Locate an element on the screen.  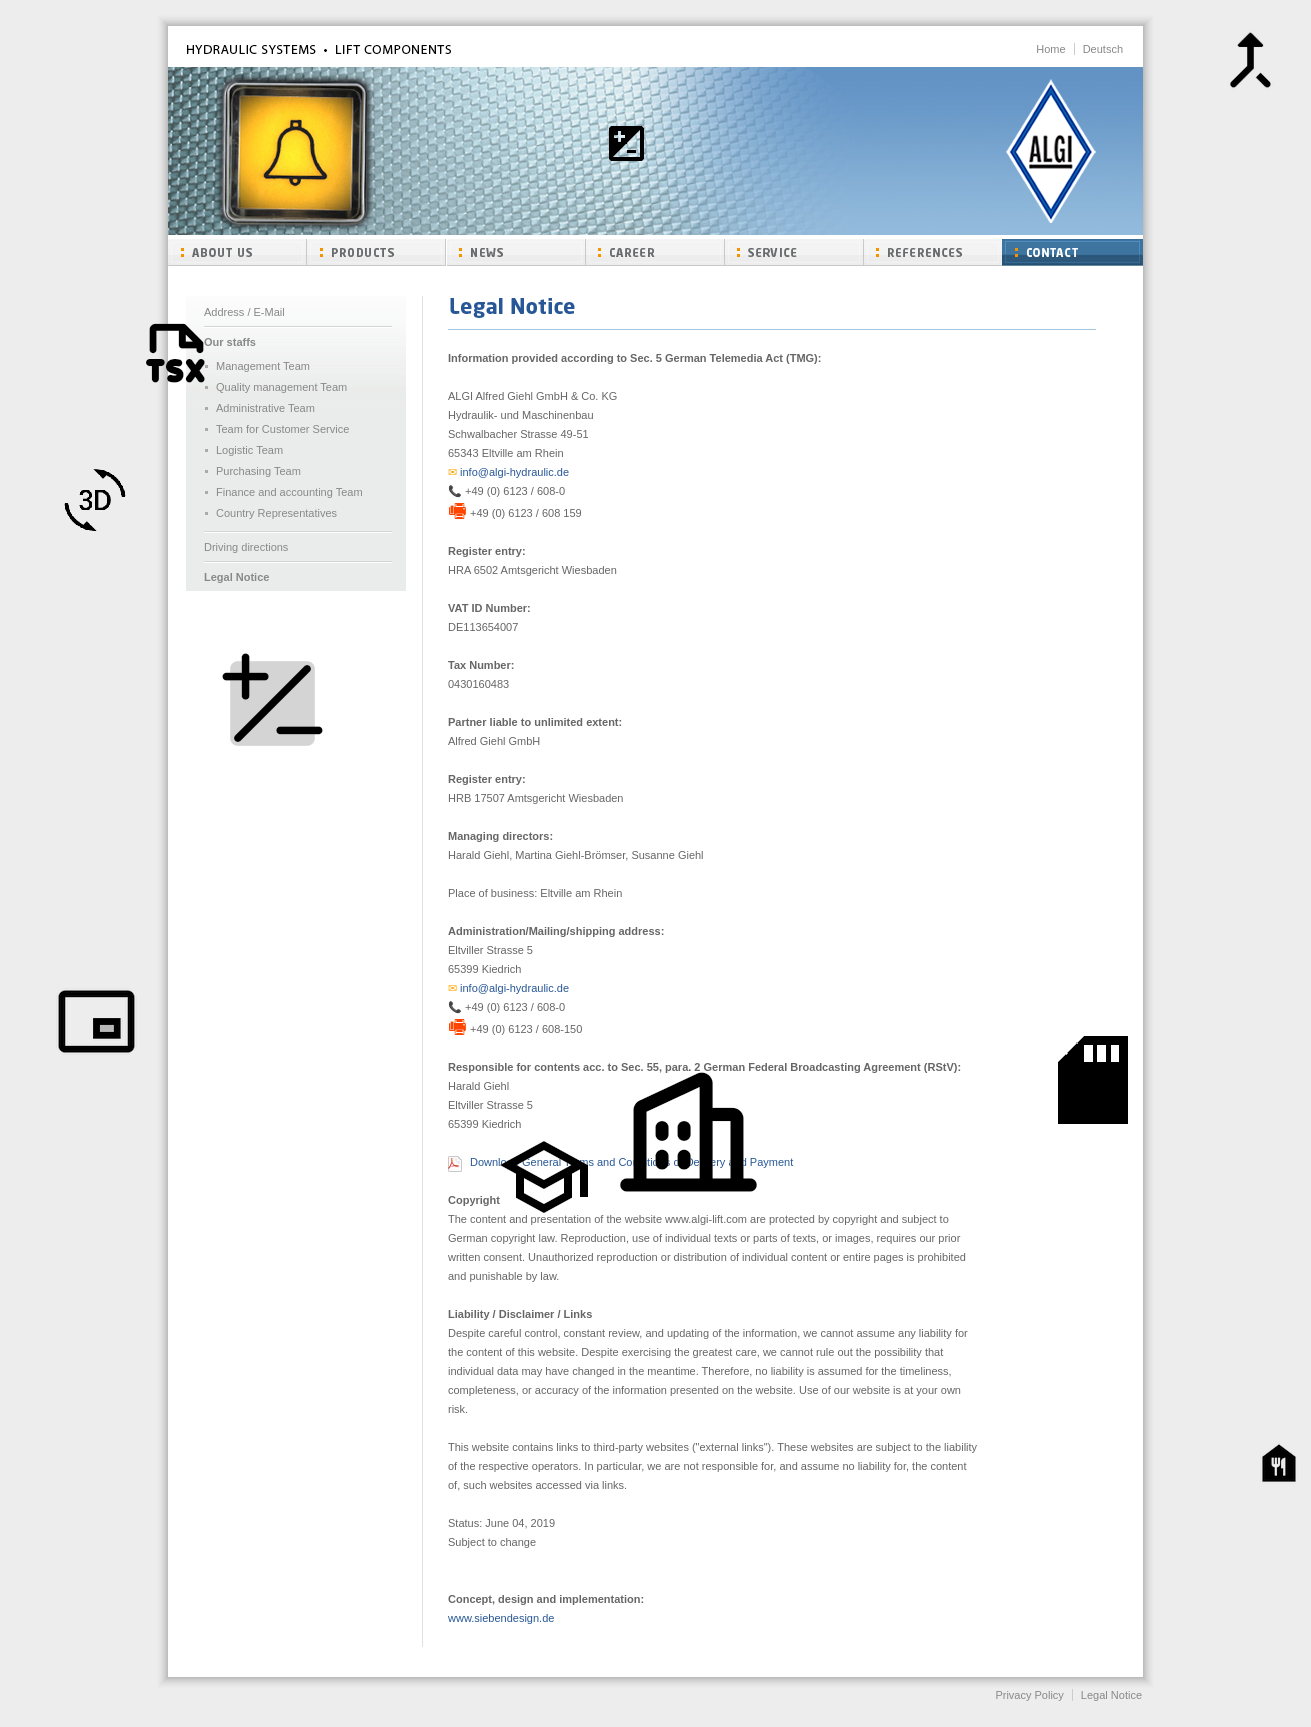
view nearby buildings or offices is located at coordinates (688, 1136).